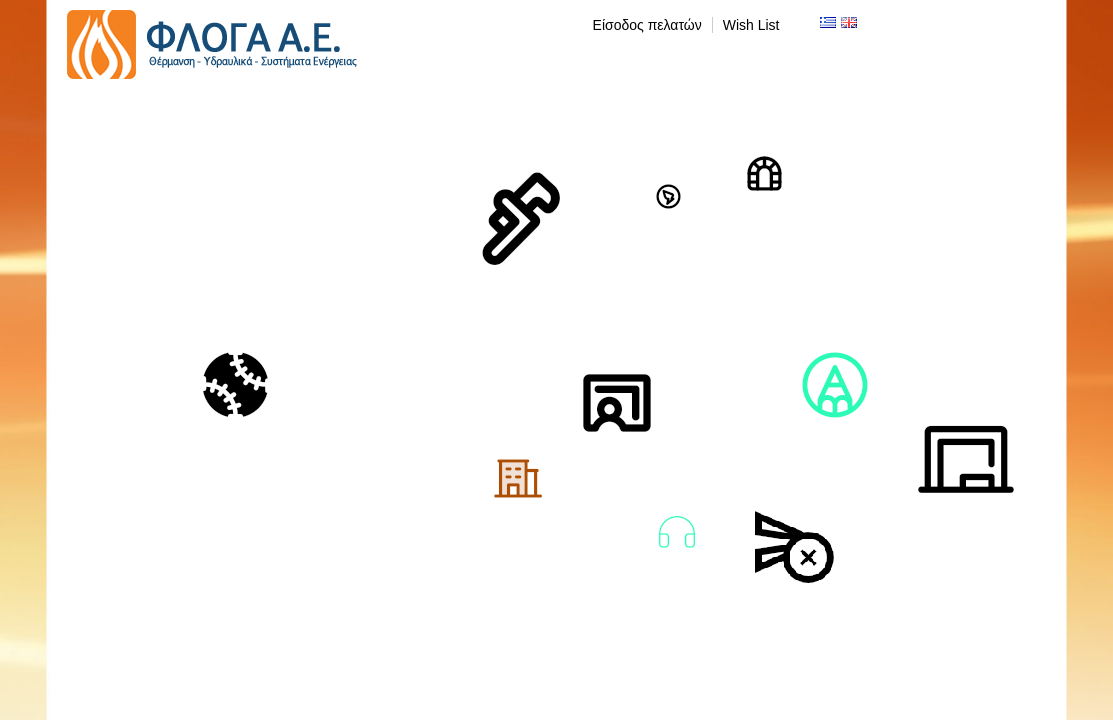 Image resolution: width=1113 pixels, height=720 pixels. Describe the element at coordinates (793, 542) in the screenshot. I see `cancel a scheduled message` at that location.